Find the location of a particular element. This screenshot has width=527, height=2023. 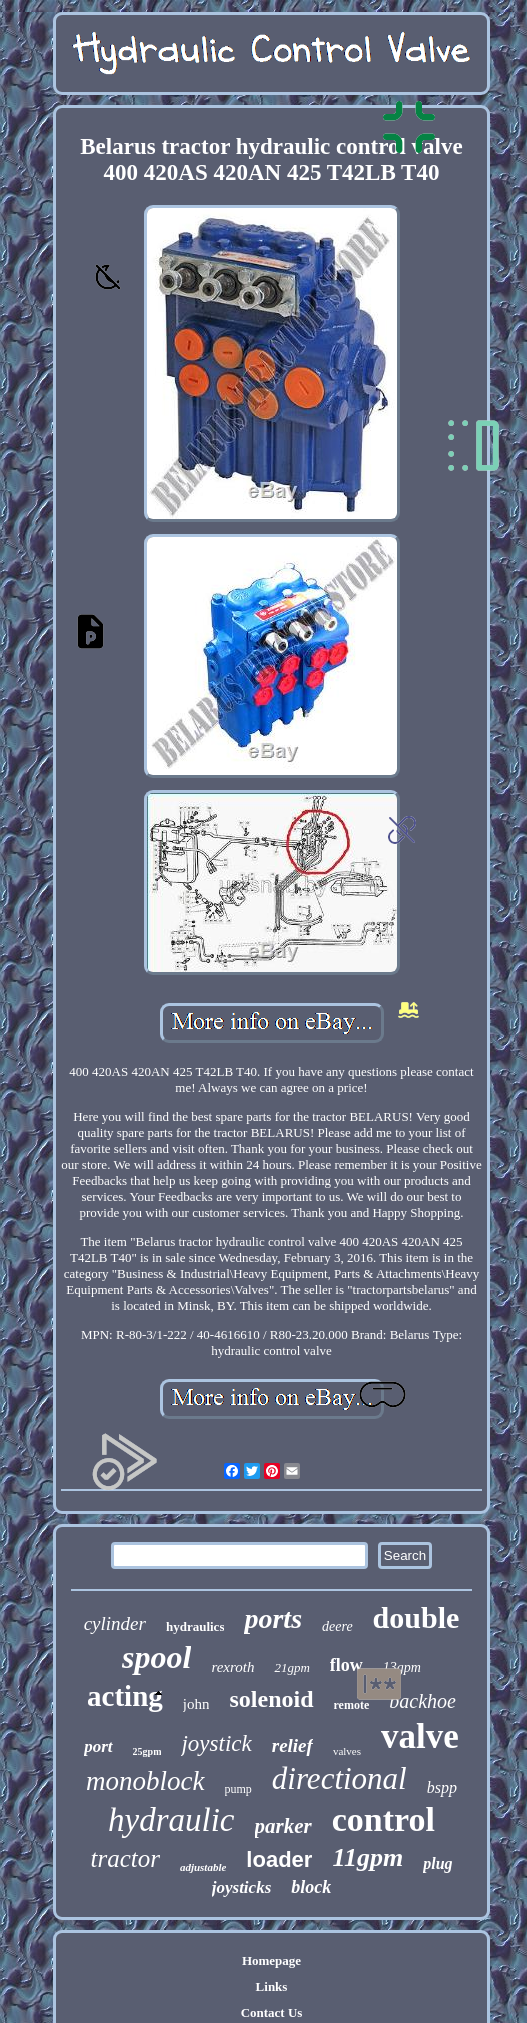

unlink or disconnect a shared link is located at coordinates (402, 830).